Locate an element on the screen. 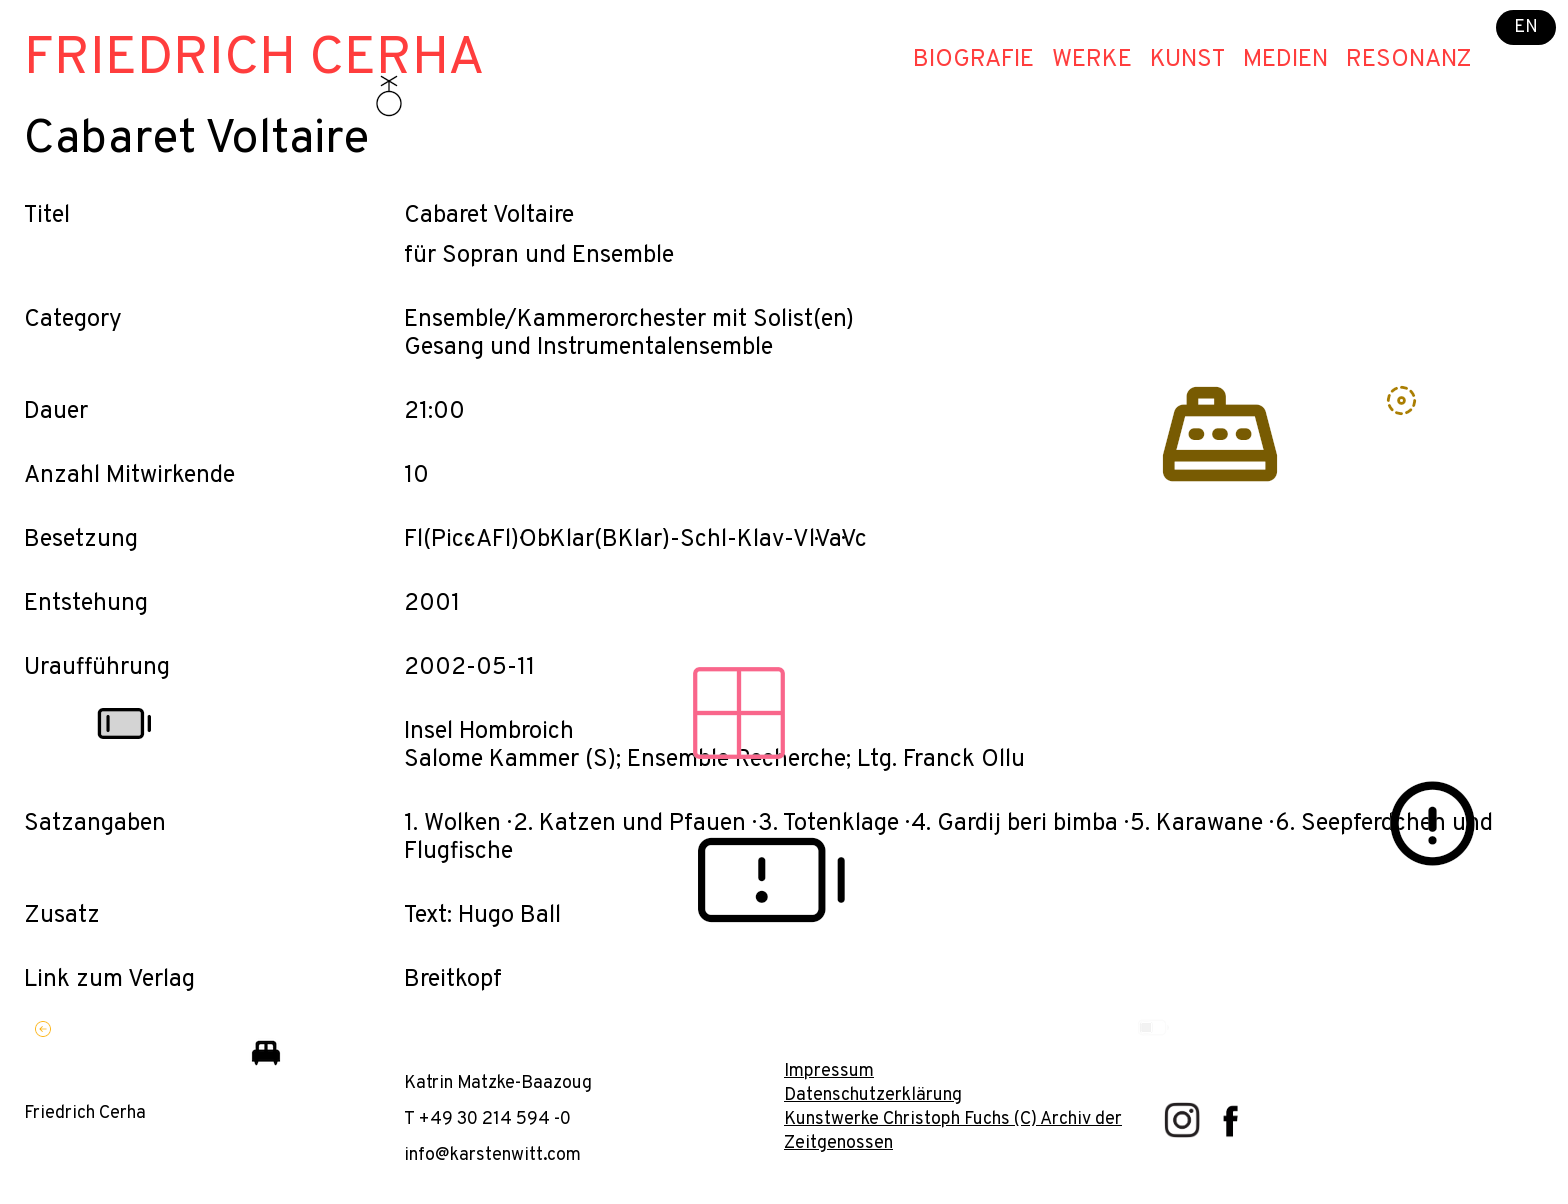 This screenshot has height=1204, width=1568. select nonbinary gender identity is located at coordinates (389, 96).